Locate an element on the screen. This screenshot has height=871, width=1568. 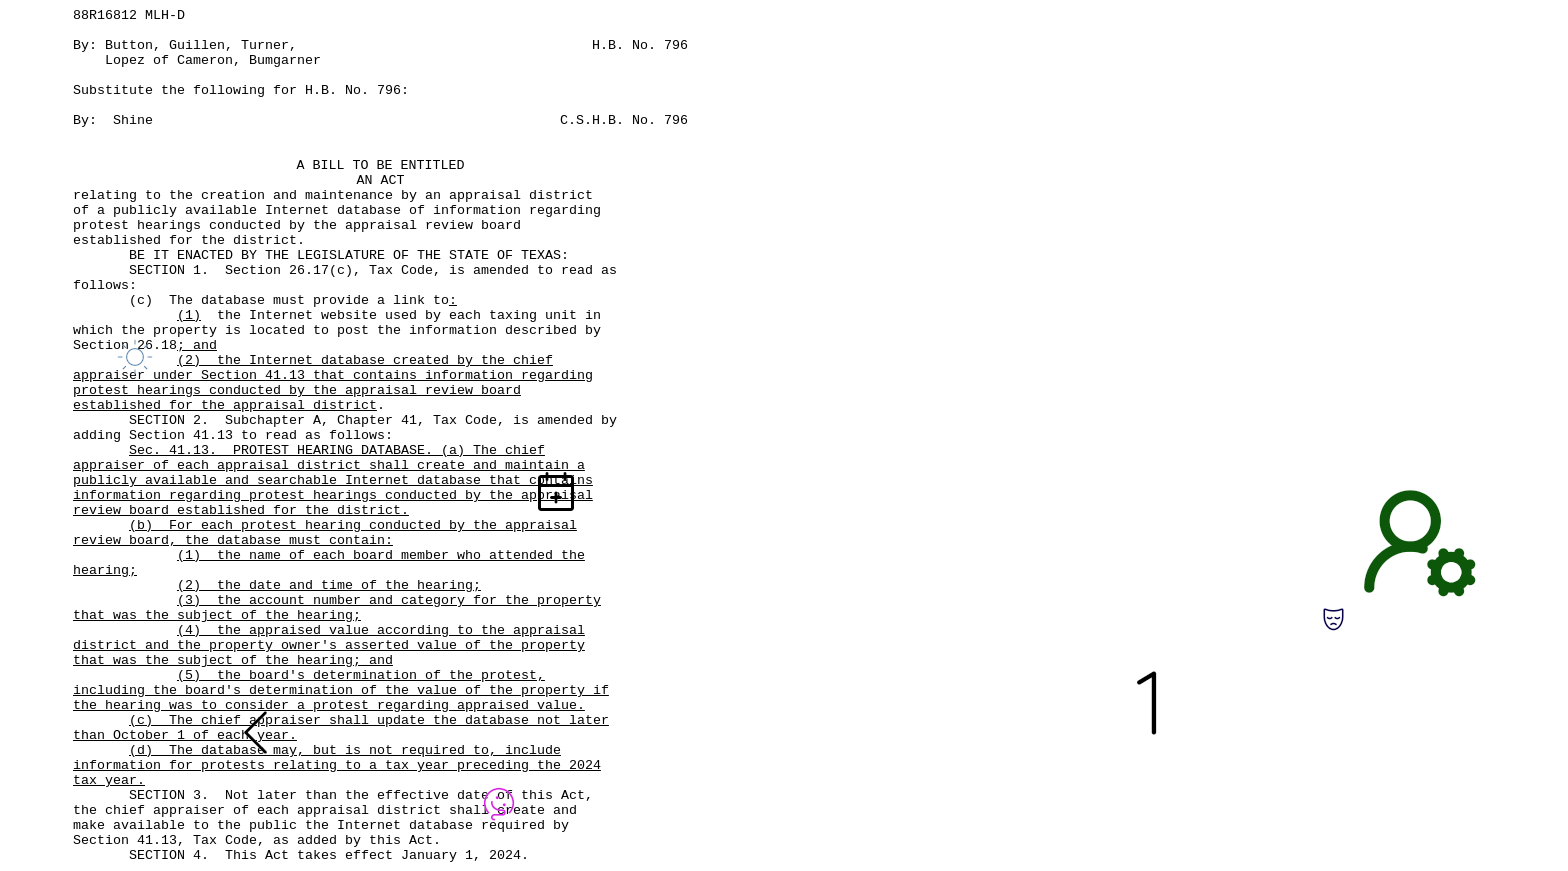
indicates sad or negative mood/emotion is located at coordinates (1333, 618).